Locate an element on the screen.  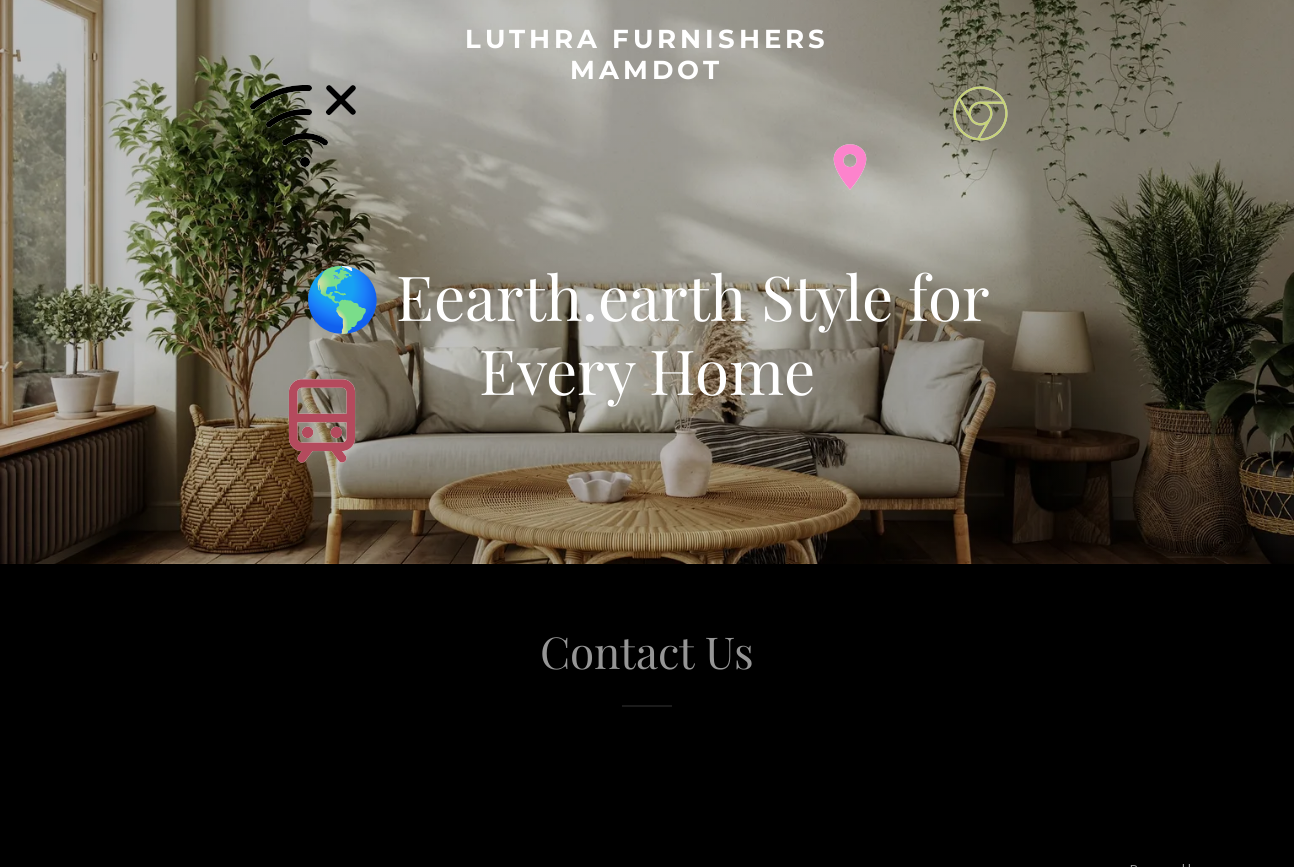
no wifi connection available is located at coordinates (305, 124).